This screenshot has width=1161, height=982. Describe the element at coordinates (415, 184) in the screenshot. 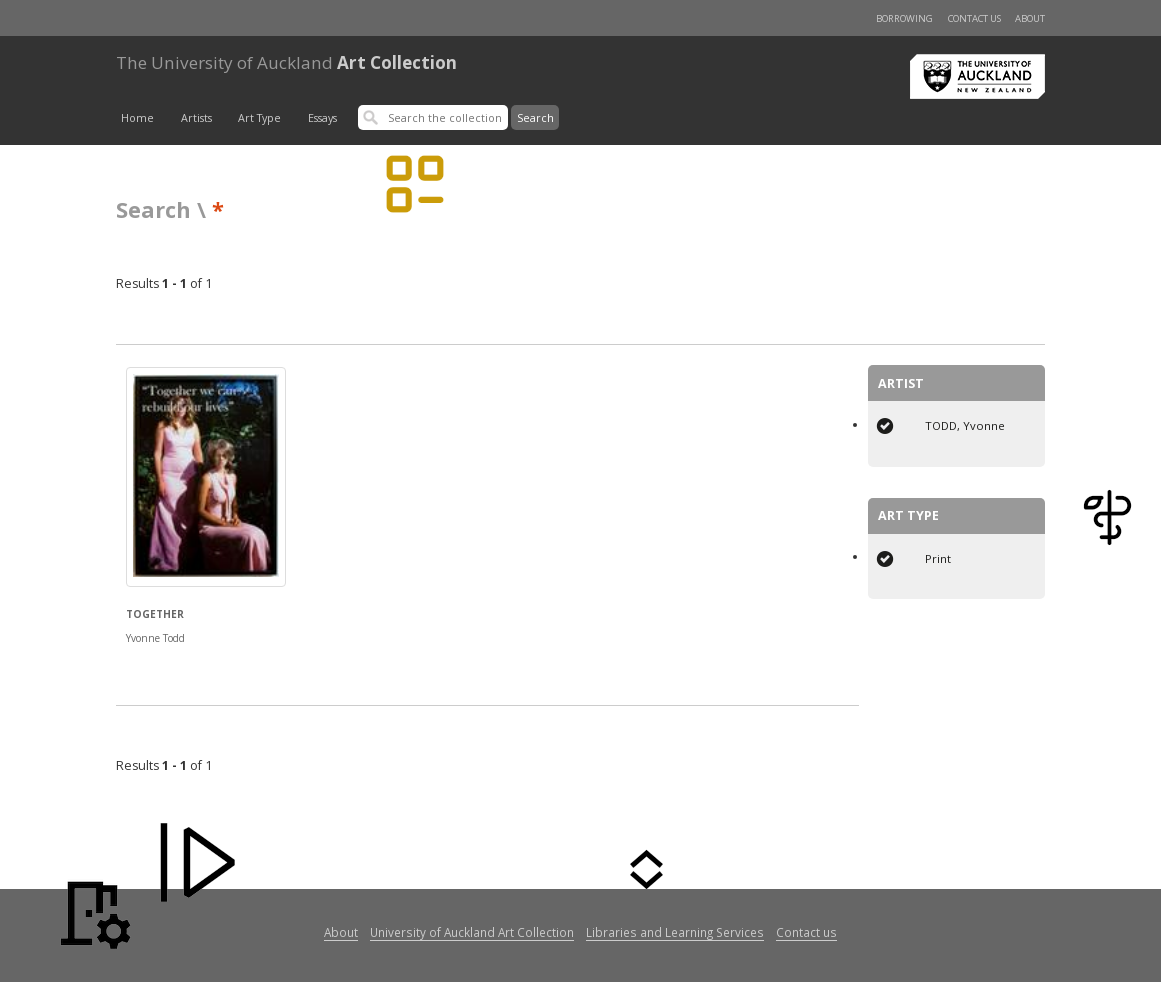

I see `remove an item from grid view` at that location.